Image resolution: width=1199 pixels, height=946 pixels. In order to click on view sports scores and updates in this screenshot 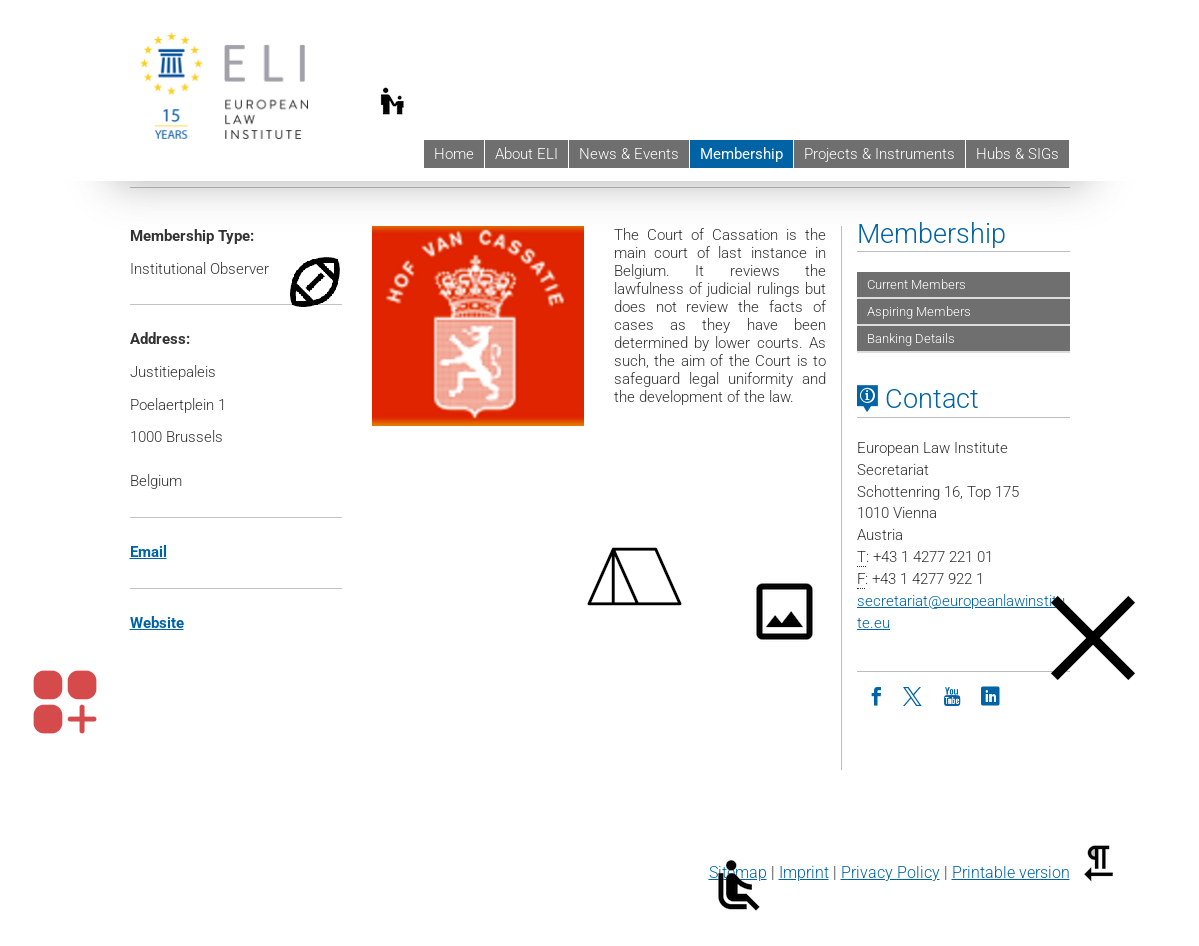, I will do `click(315, 282)`.